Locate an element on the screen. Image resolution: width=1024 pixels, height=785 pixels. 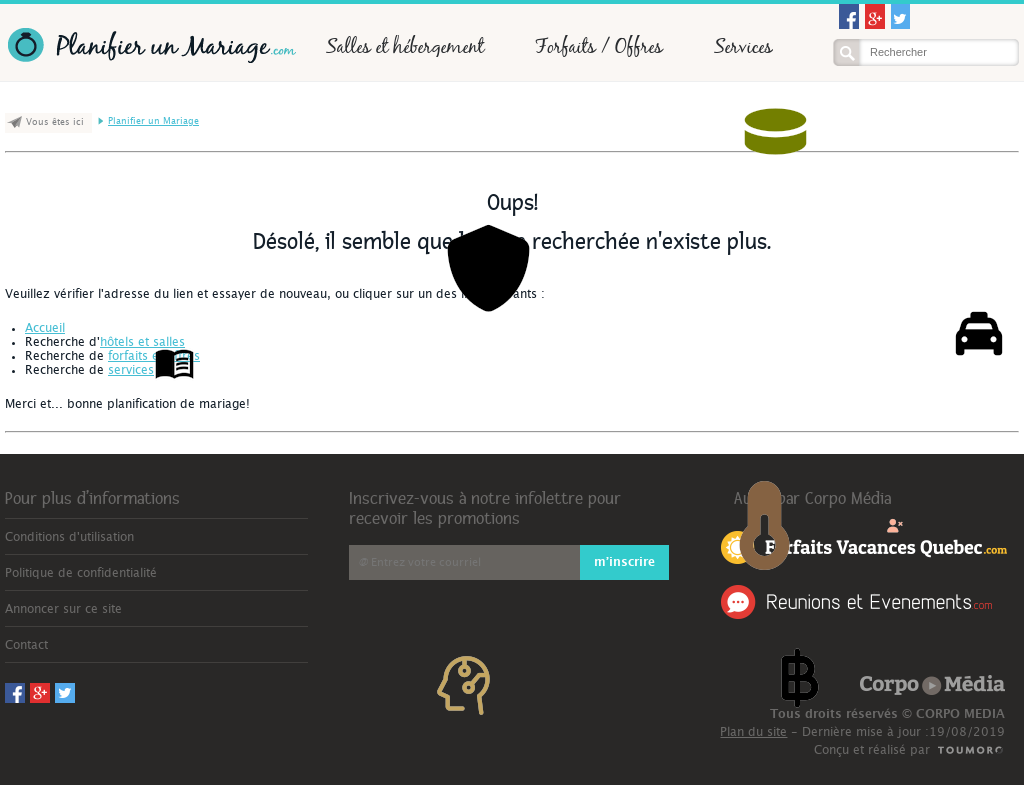
hockey or ice sports category is located at coordinates (775, 131).